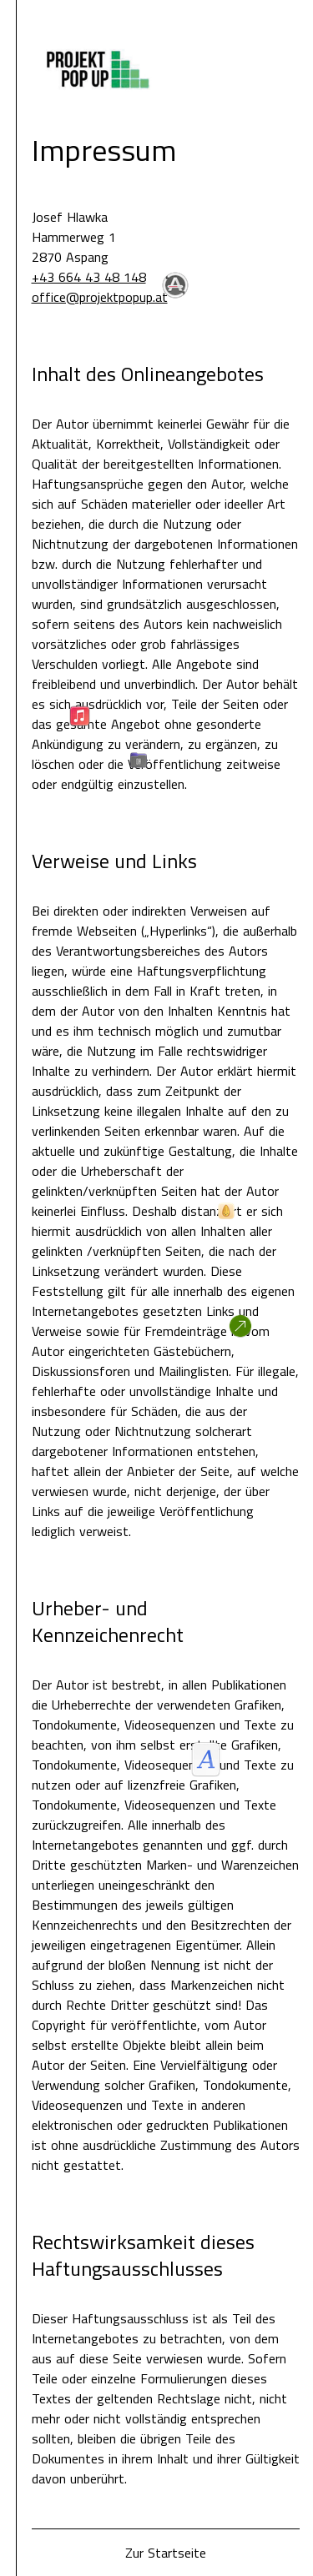 The image size is (313, 2576). I want to click on open the music player app, so click(79, 716).